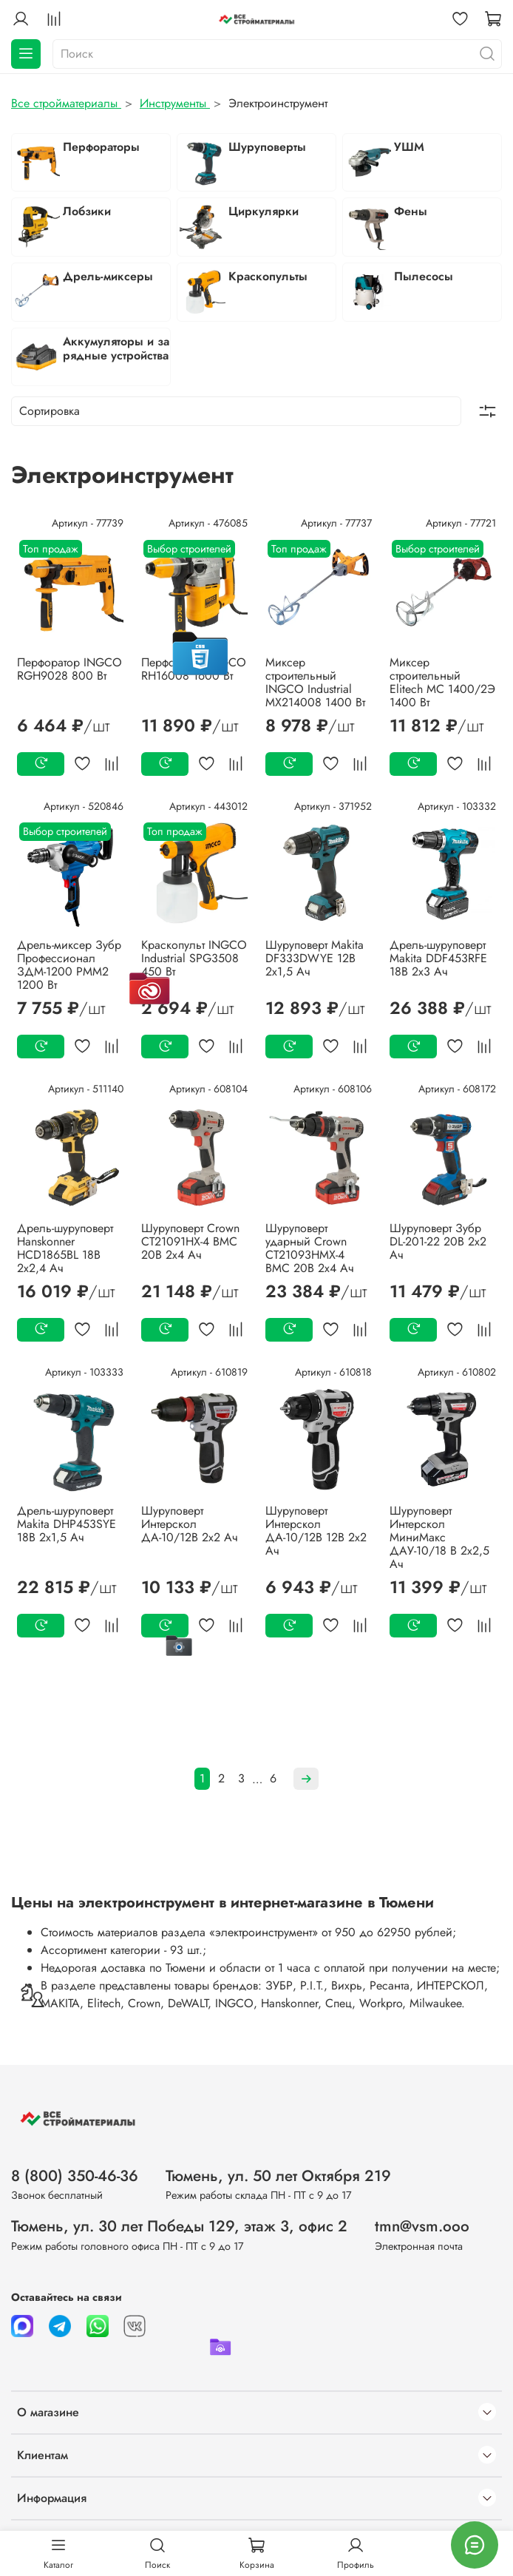 This screenshot has height=2576, width=513. Describe the element at coordinates (179, 1646) in the screenshot. I see `access folder settings or preferences` at that location.